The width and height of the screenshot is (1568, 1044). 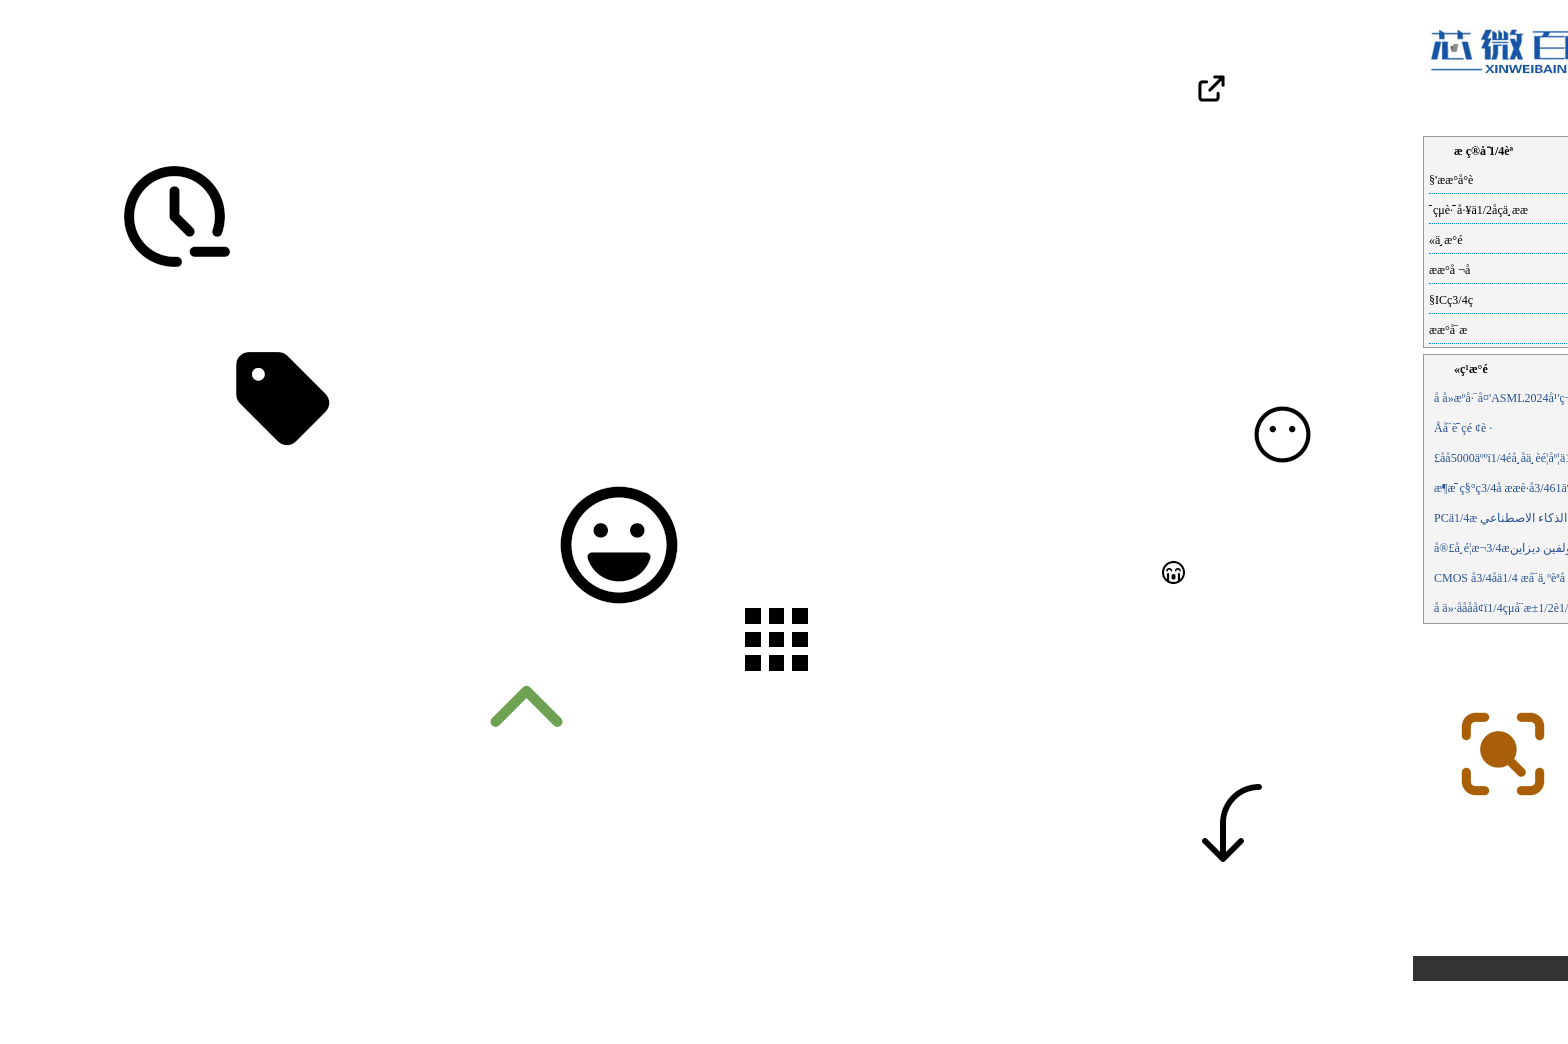 What do you see at coordinates (619, 545) in the screenshot?
I see `react with laughter to a message or post` at bounding box center [619, 545].